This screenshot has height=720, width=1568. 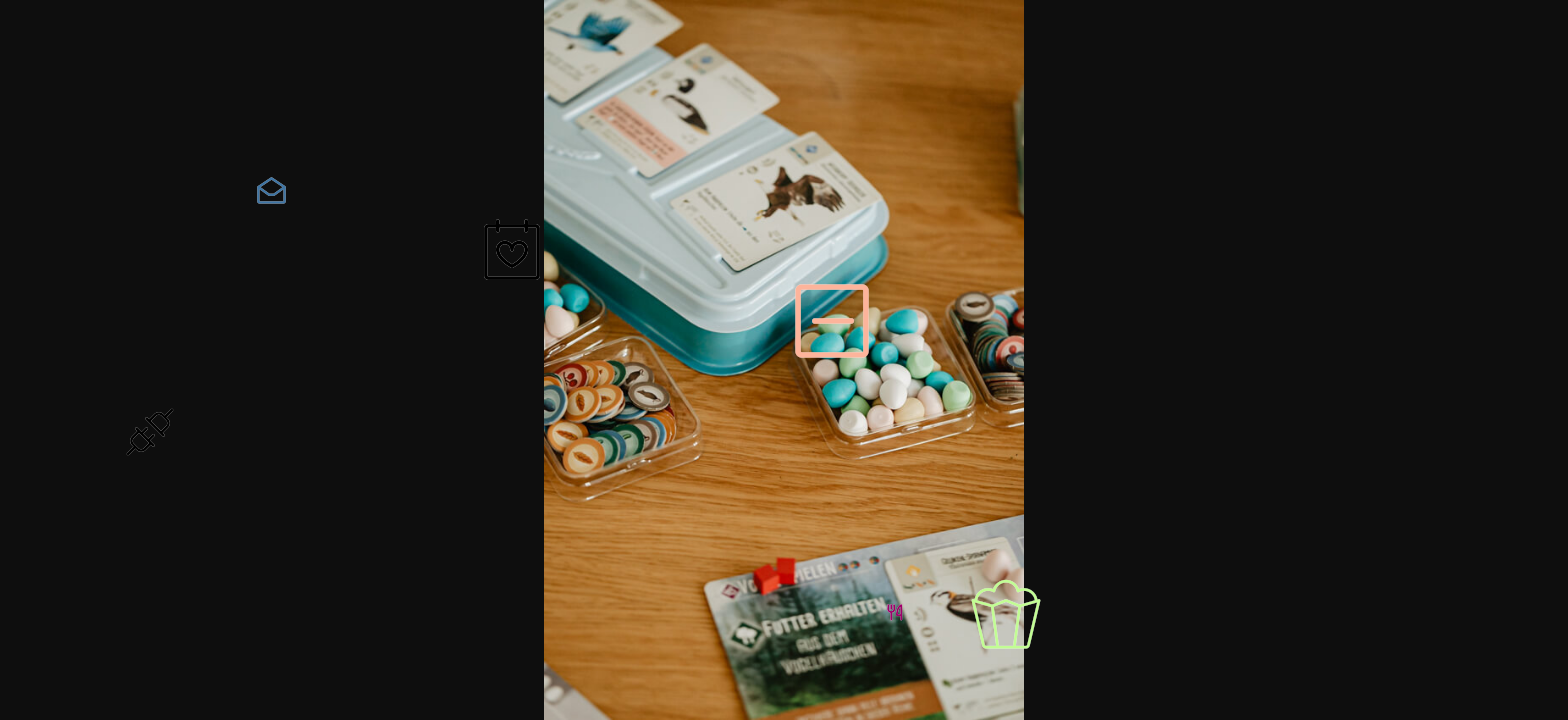 I want to click on view open or read messages, so click(x=271, y=191).